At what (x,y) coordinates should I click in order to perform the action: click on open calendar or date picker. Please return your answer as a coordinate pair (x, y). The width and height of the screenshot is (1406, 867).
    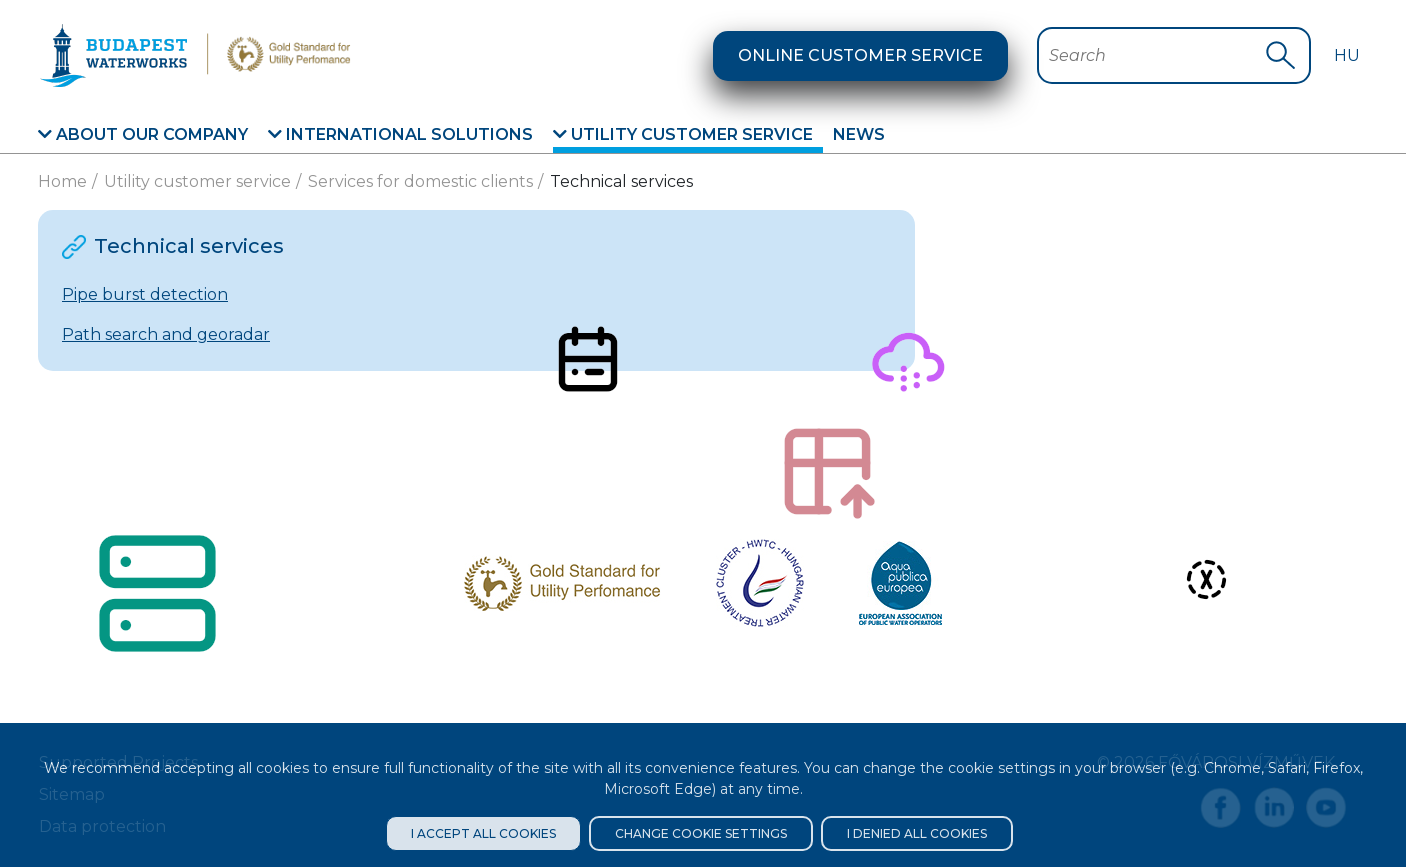
    Looking at the image, I should click on (588, 359).